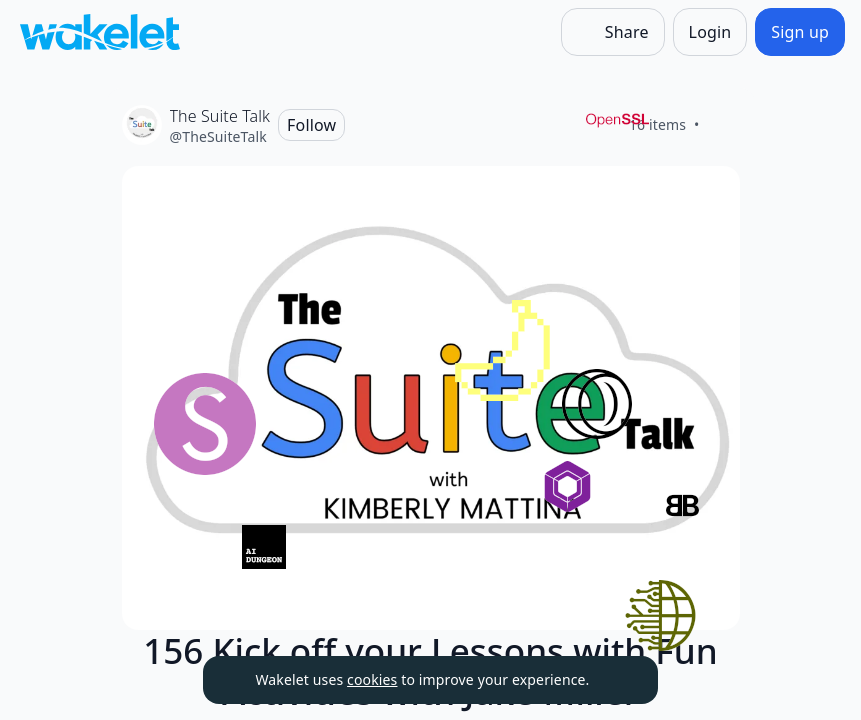  I want to click on indicates the app uses Jetpack Compose, so click(567, 486).